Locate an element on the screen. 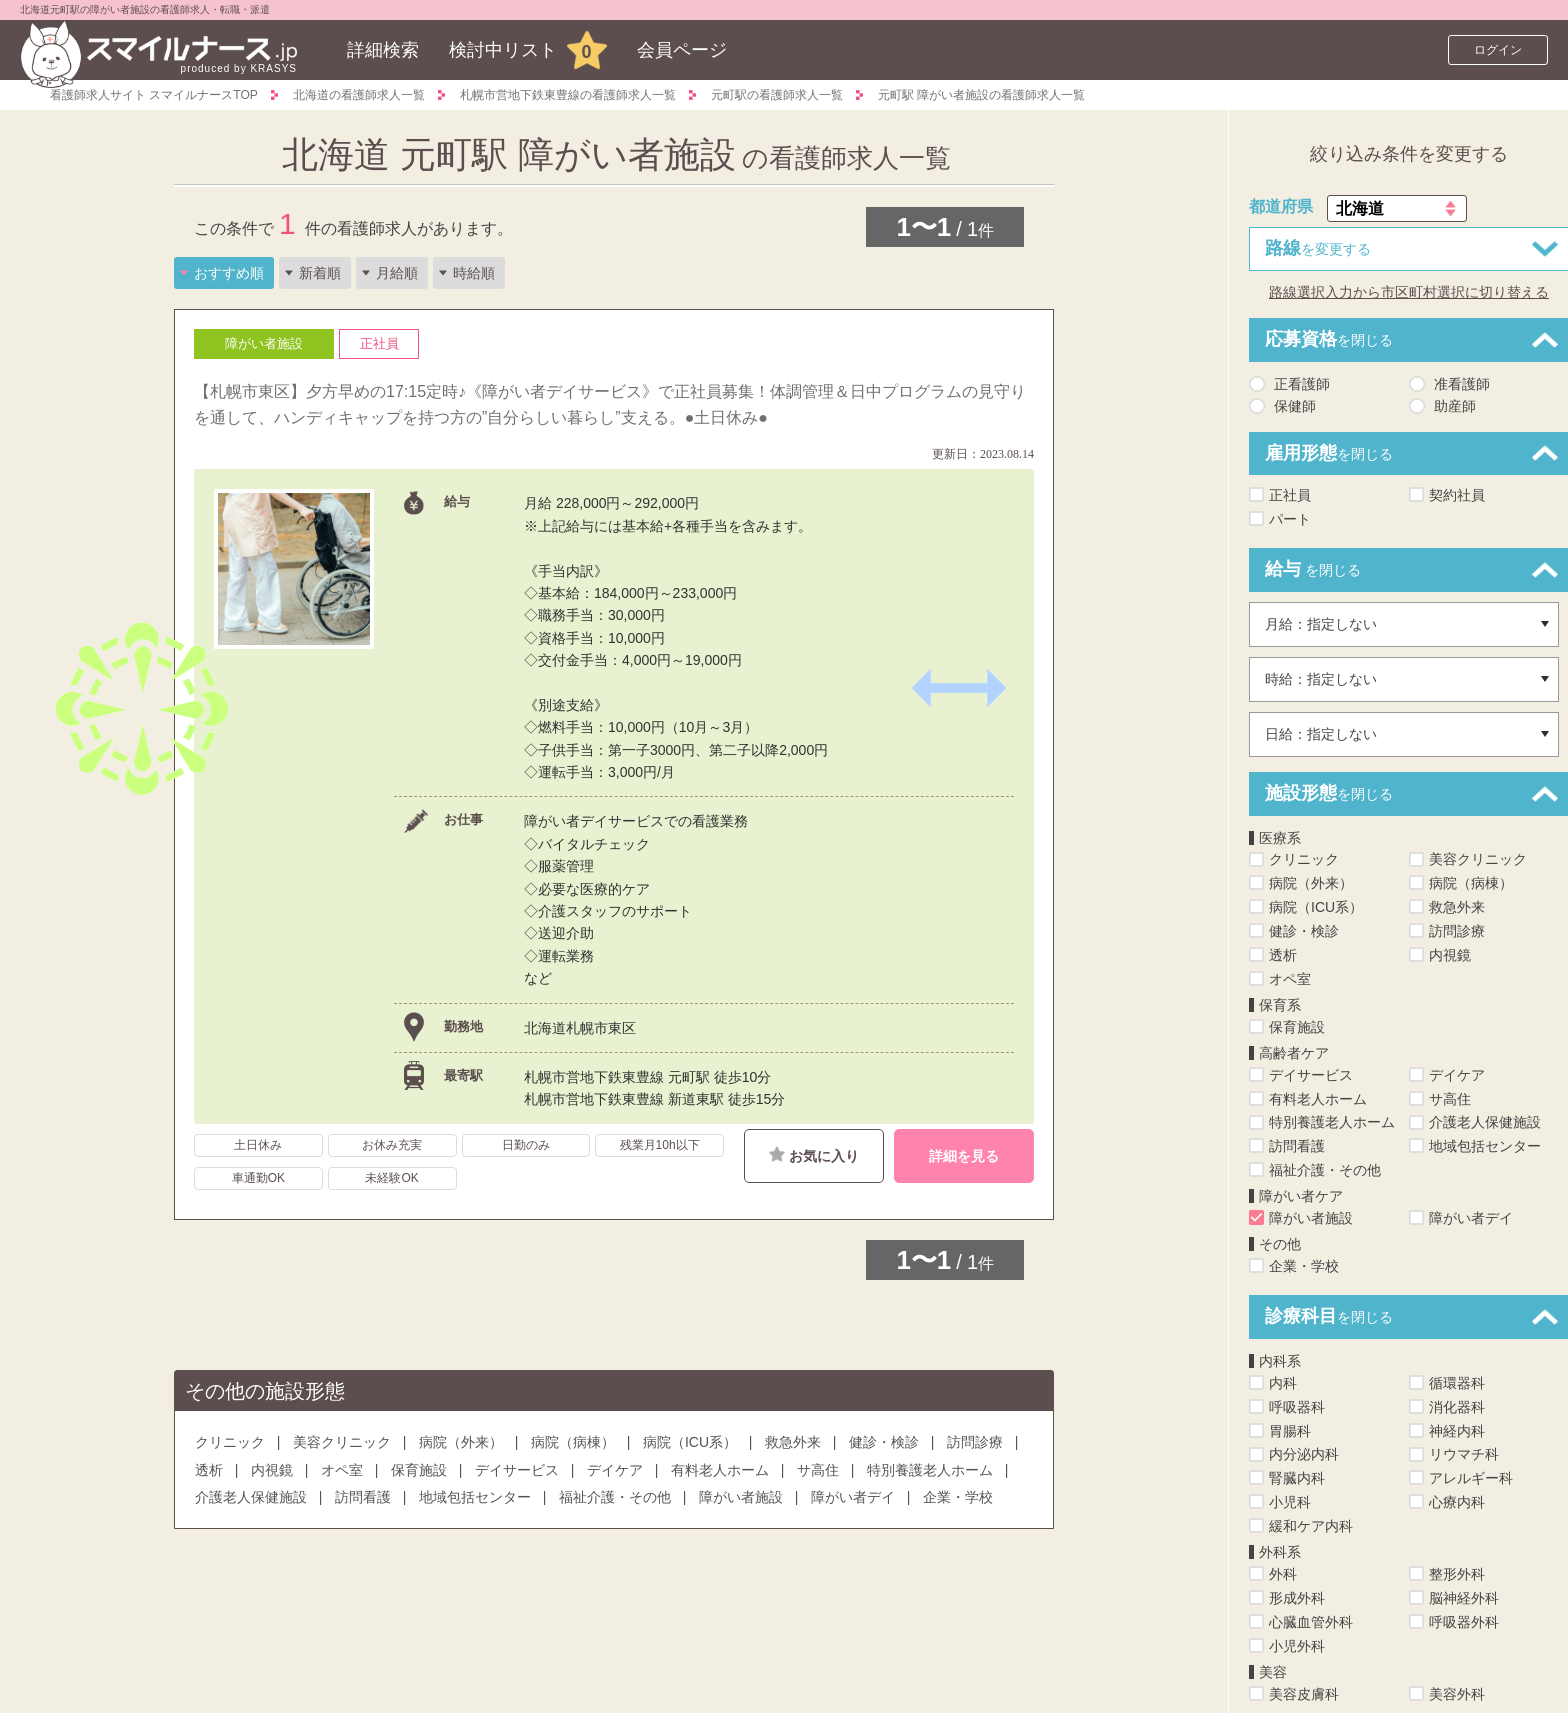 Image resolution: width=1568 pixels, height=1713 pixels. flip image horizontally is located at coordinates (959, 688).